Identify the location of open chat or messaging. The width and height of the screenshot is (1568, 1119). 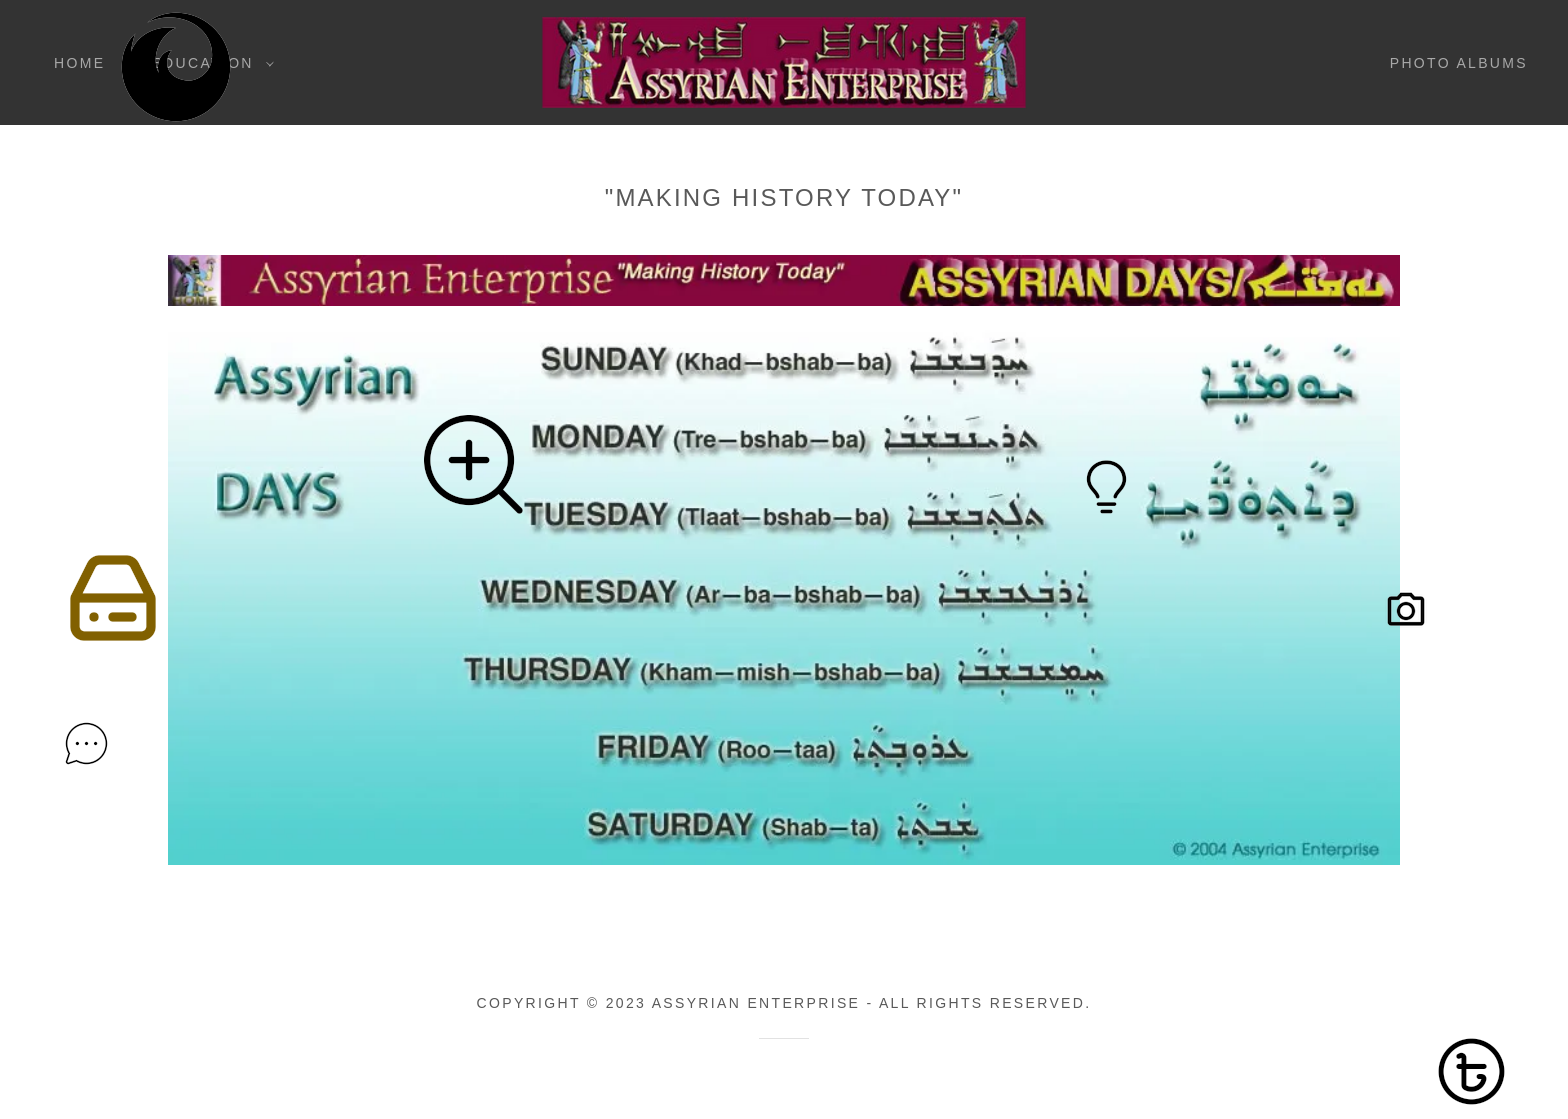
(86, 743).